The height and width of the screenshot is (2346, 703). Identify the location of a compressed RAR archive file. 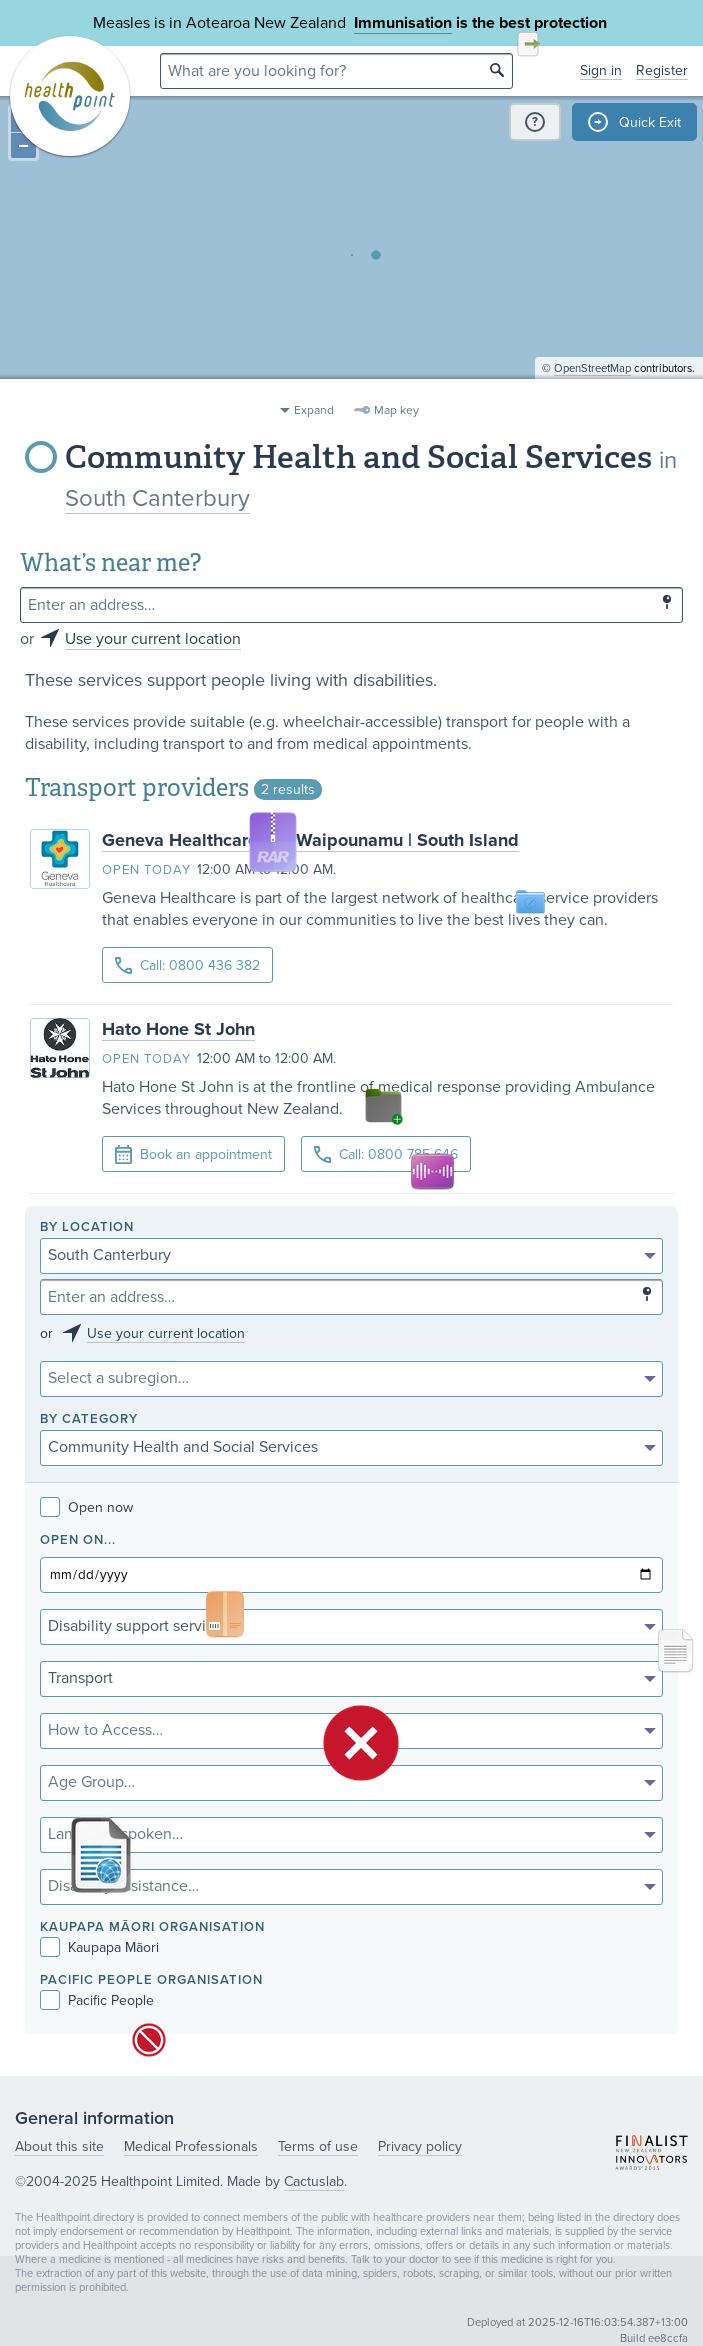
(273, 842).